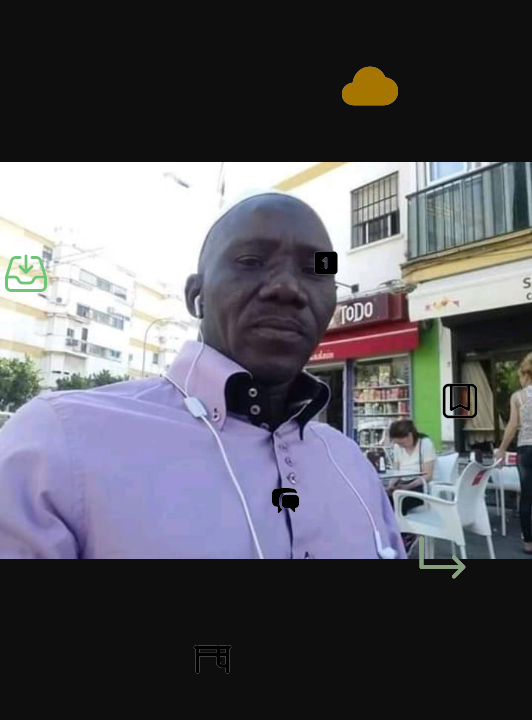 This screenshot has height=720, width=532. I want to click on indicates step one in a numbered sequence, so click(326, 263).